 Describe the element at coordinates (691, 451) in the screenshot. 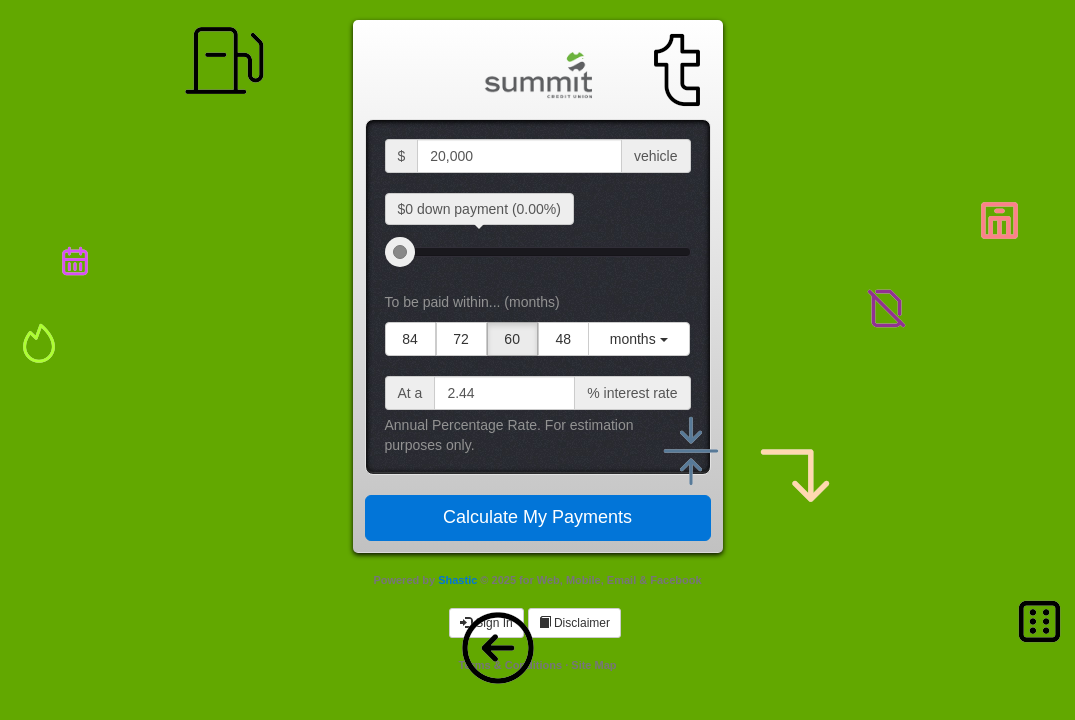

I see `collapse content vertically` at that location.